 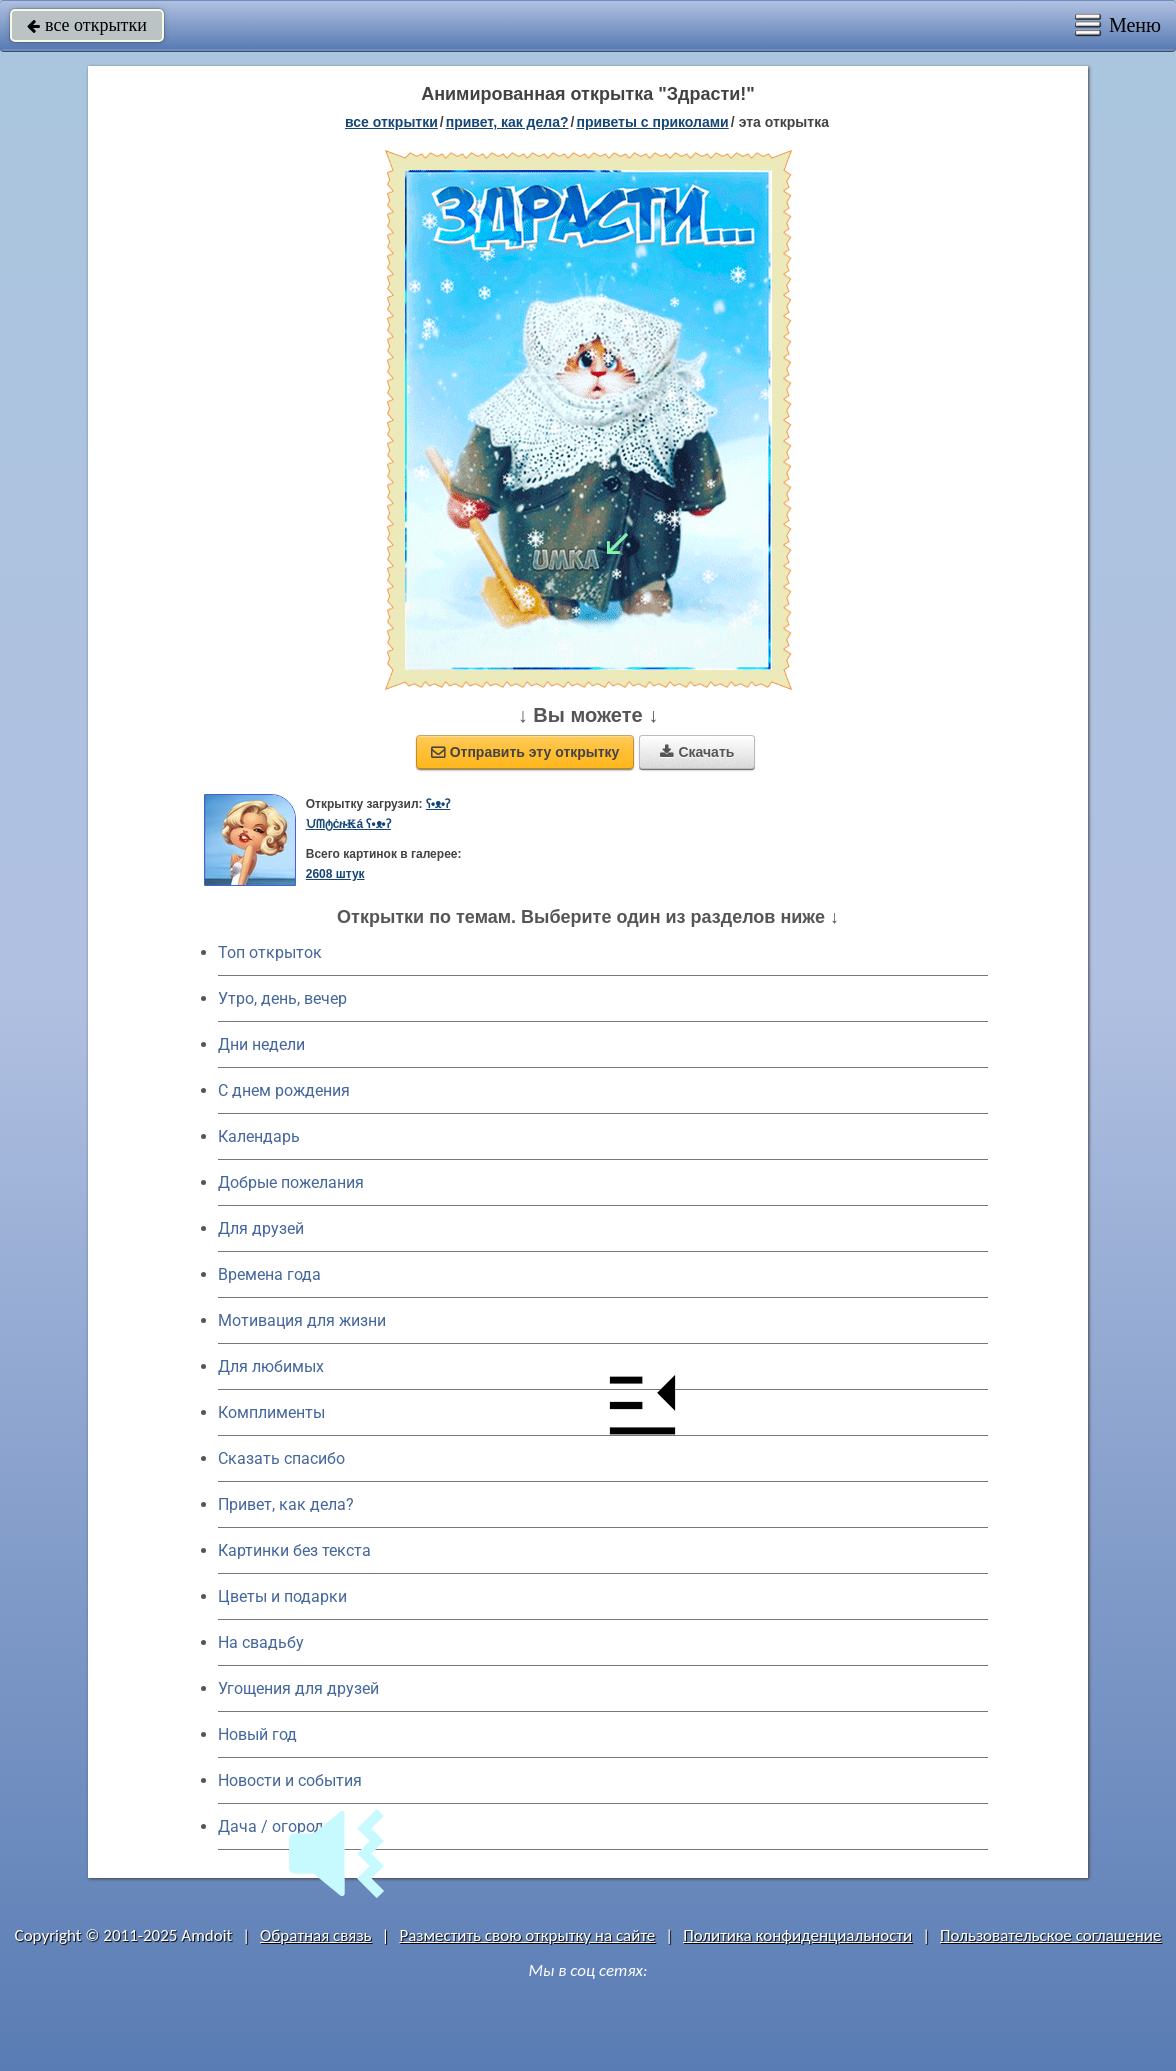 I want to click on set device to vibrate mode, so click(x=339, y=1853).